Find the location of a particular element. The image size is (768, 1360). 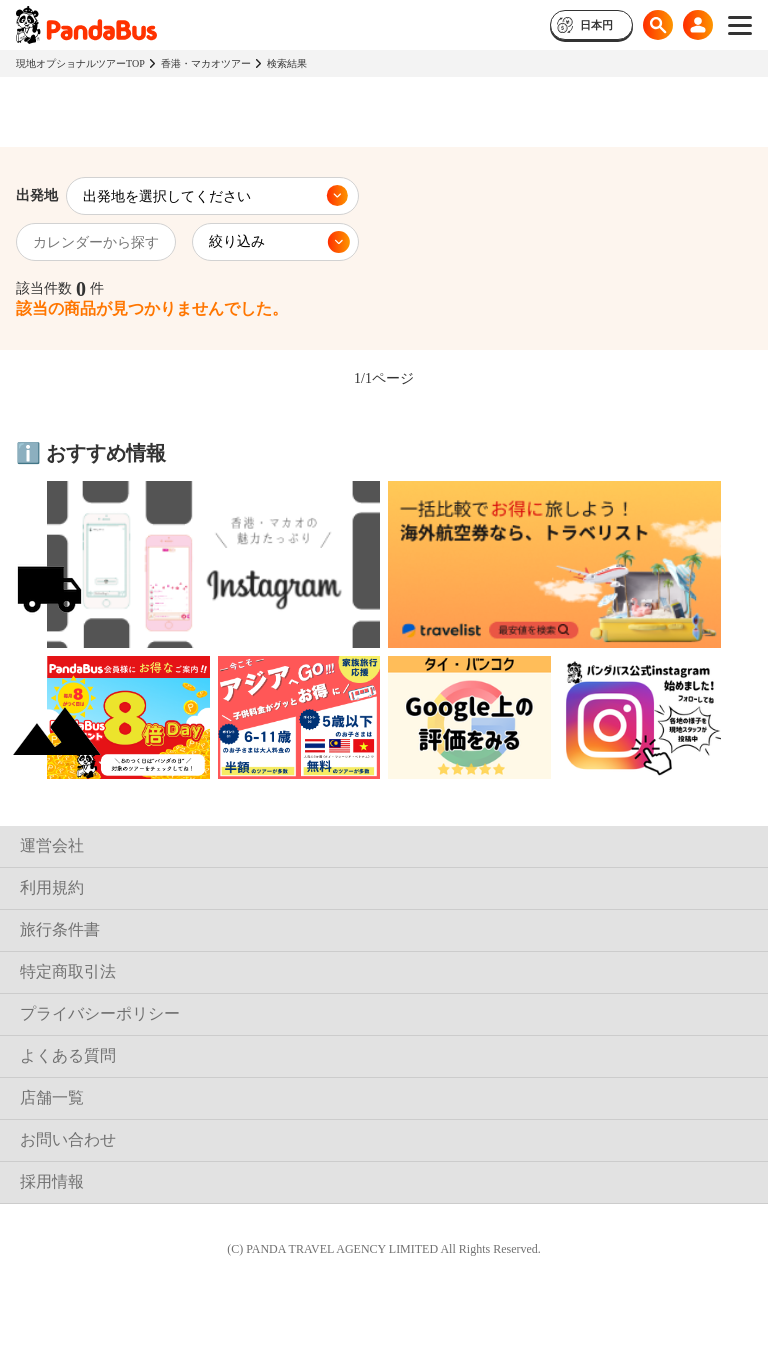

track your delivery status is located at coordinates (49, 589).